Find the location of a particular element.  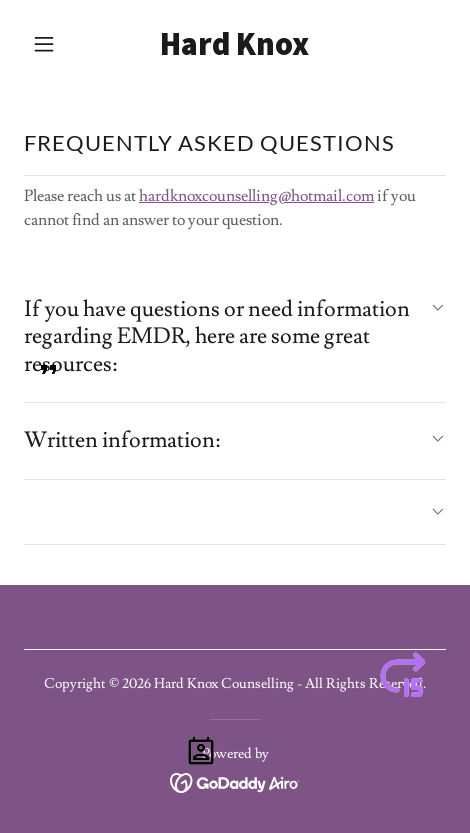

view contact calendar or schedule is located at coordinates (201, 752).